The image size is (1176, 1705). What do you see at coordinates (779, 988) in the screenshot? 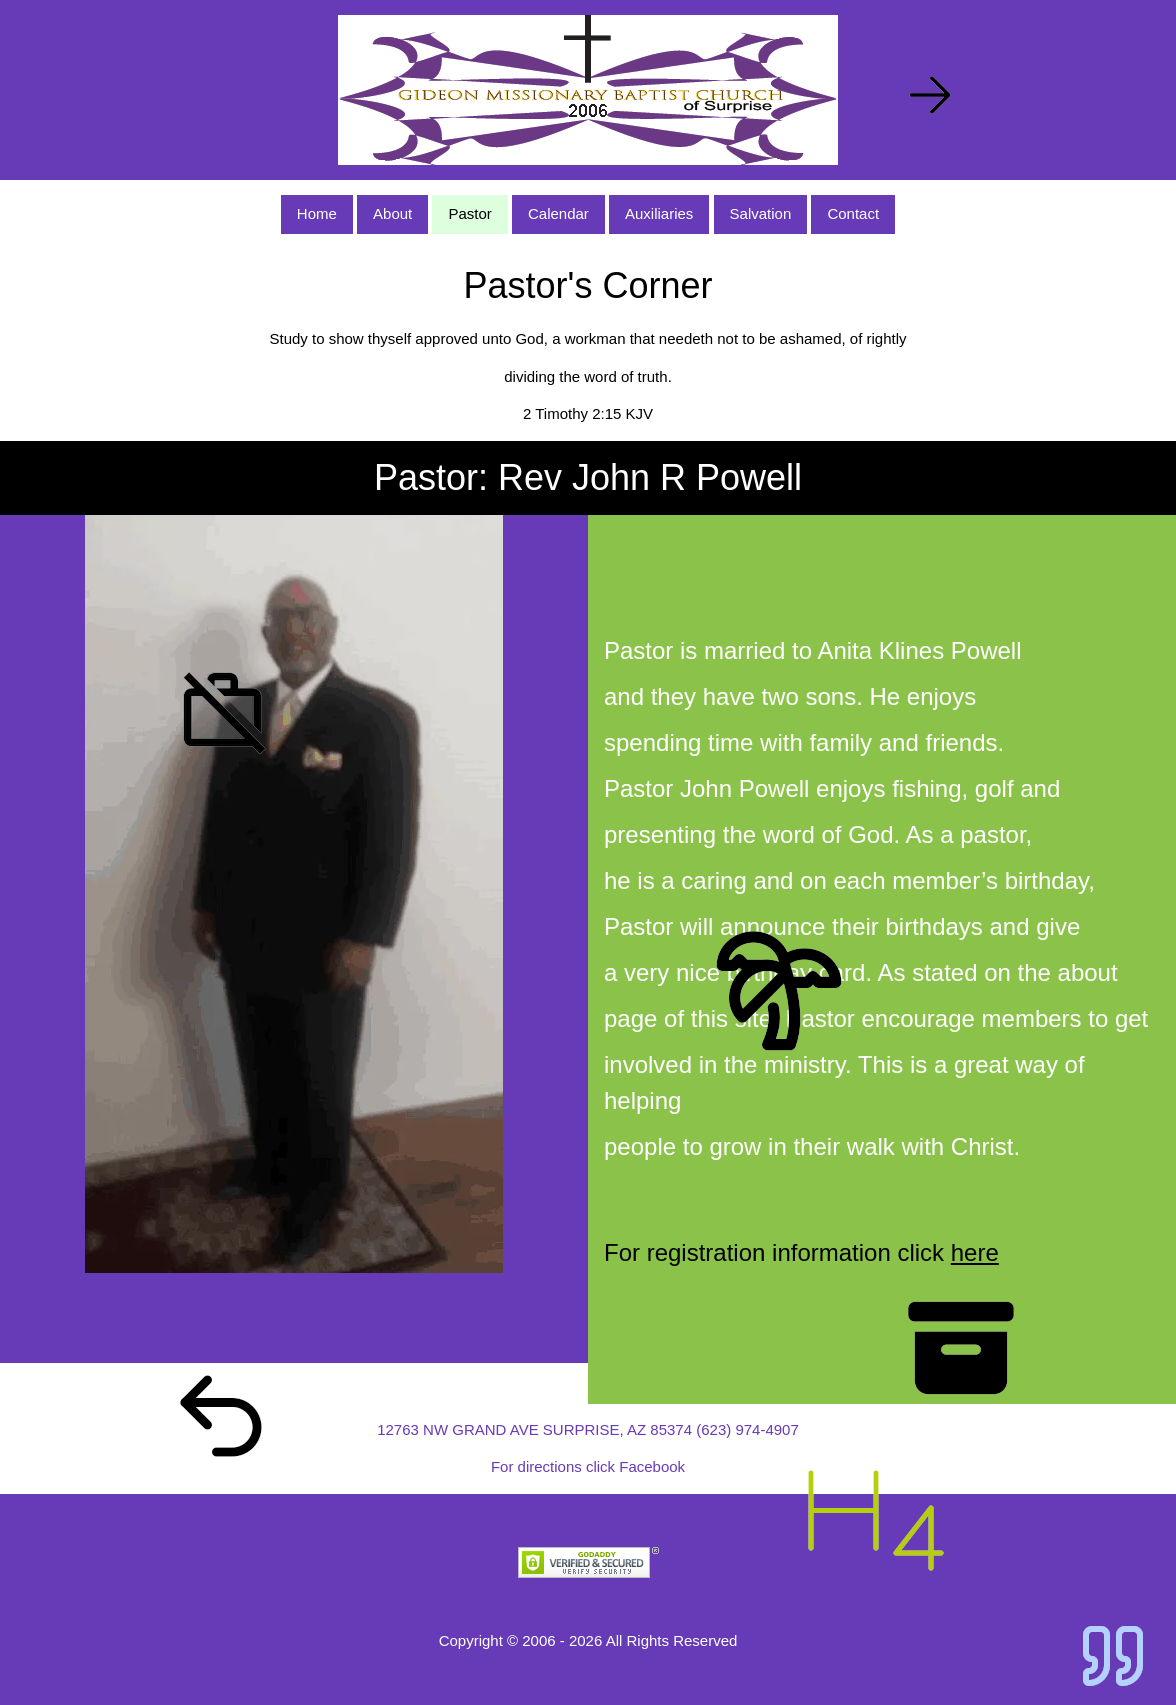
I see `browse tropical or beach vacation destinations` at bounding box center [779, 988].